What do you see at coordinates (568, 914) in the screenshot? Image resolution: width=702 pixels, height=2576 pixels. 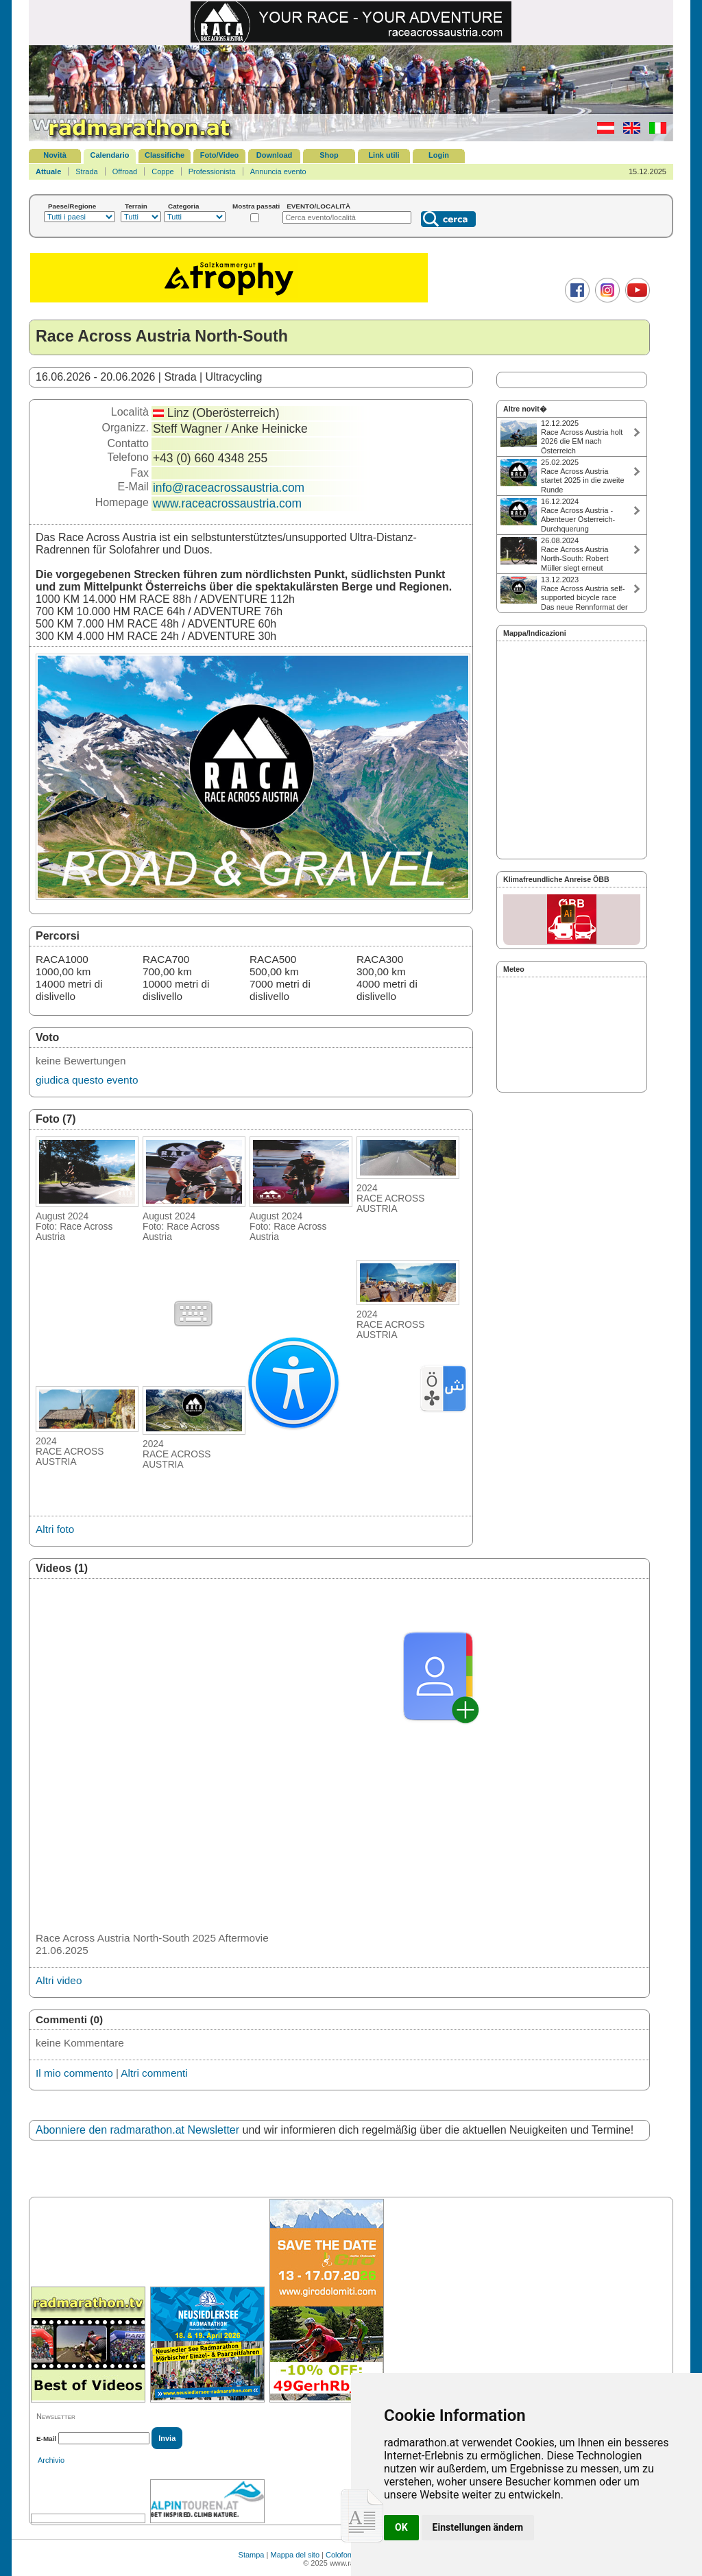 I see `open an Adobe Illustrator file` at bounding box center [568, 914].